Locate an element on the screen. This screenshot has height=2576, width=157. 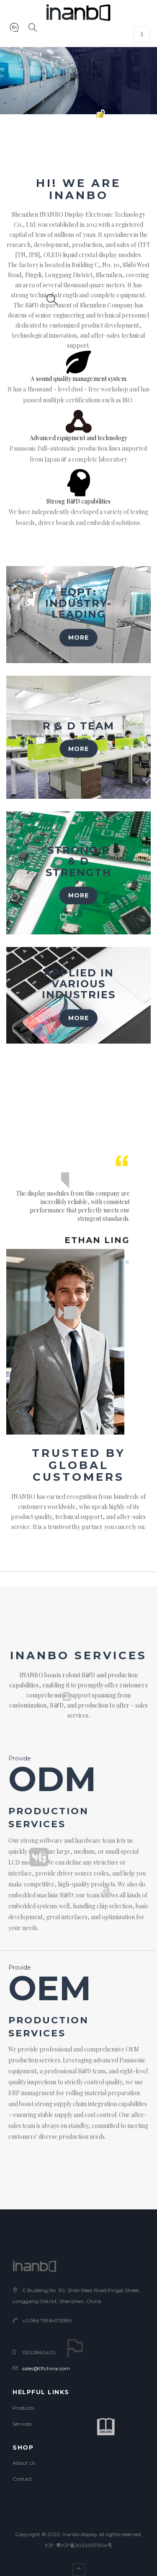
access flash media or USB storage device is located at coordinates (66, 1696).